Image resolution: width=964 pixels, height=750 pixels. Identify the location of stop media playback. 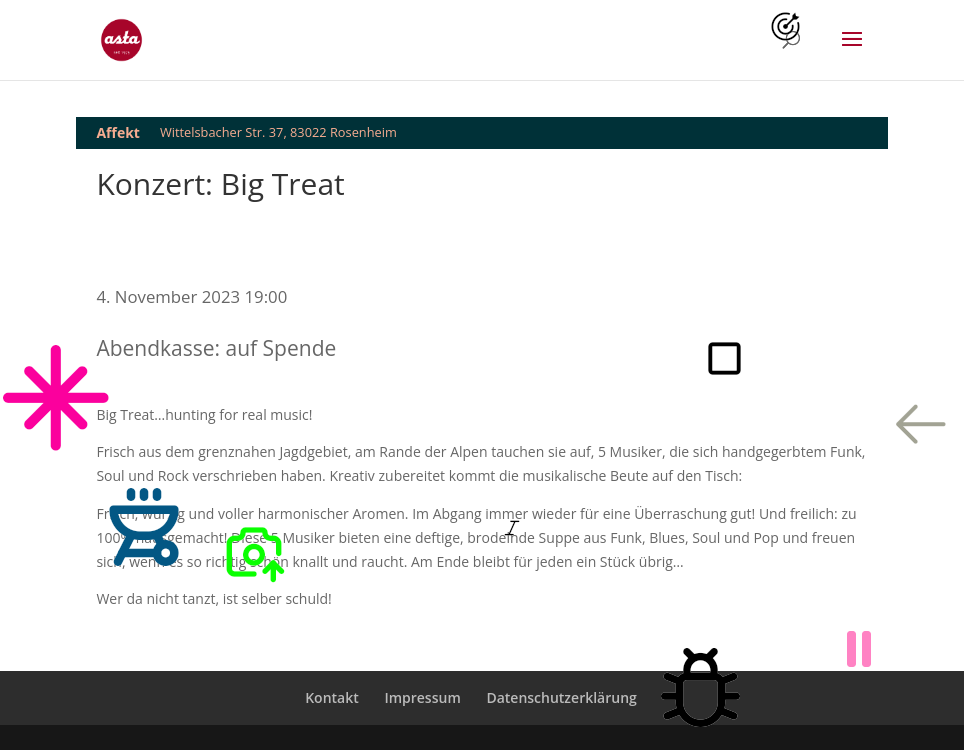
(724, 358).